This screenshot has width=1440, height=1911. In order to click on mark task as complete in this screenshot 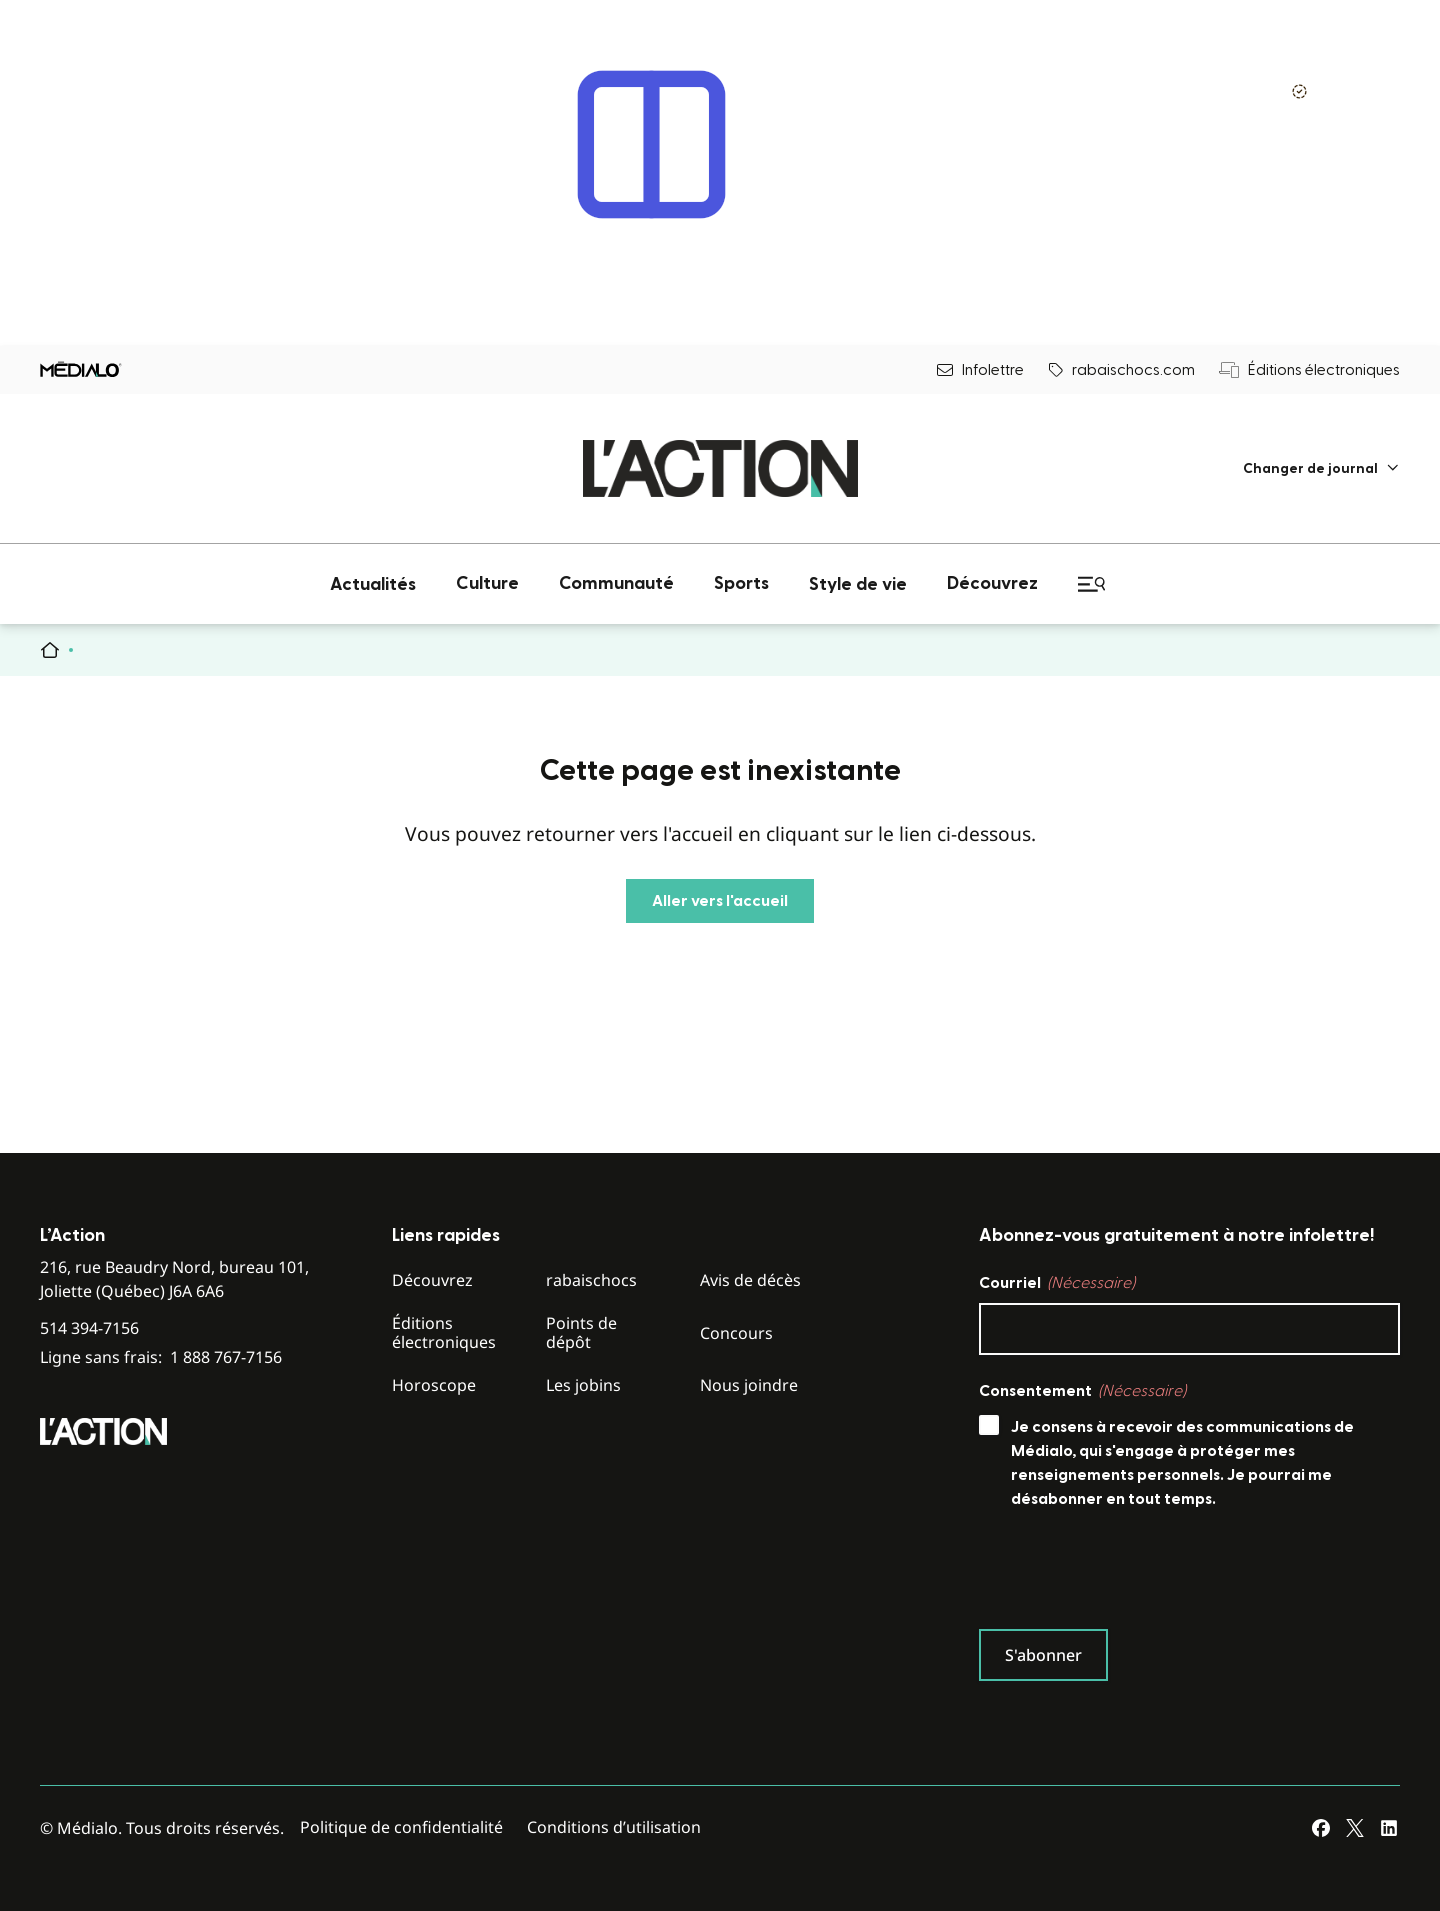, I will do `click(1299, 91)`.